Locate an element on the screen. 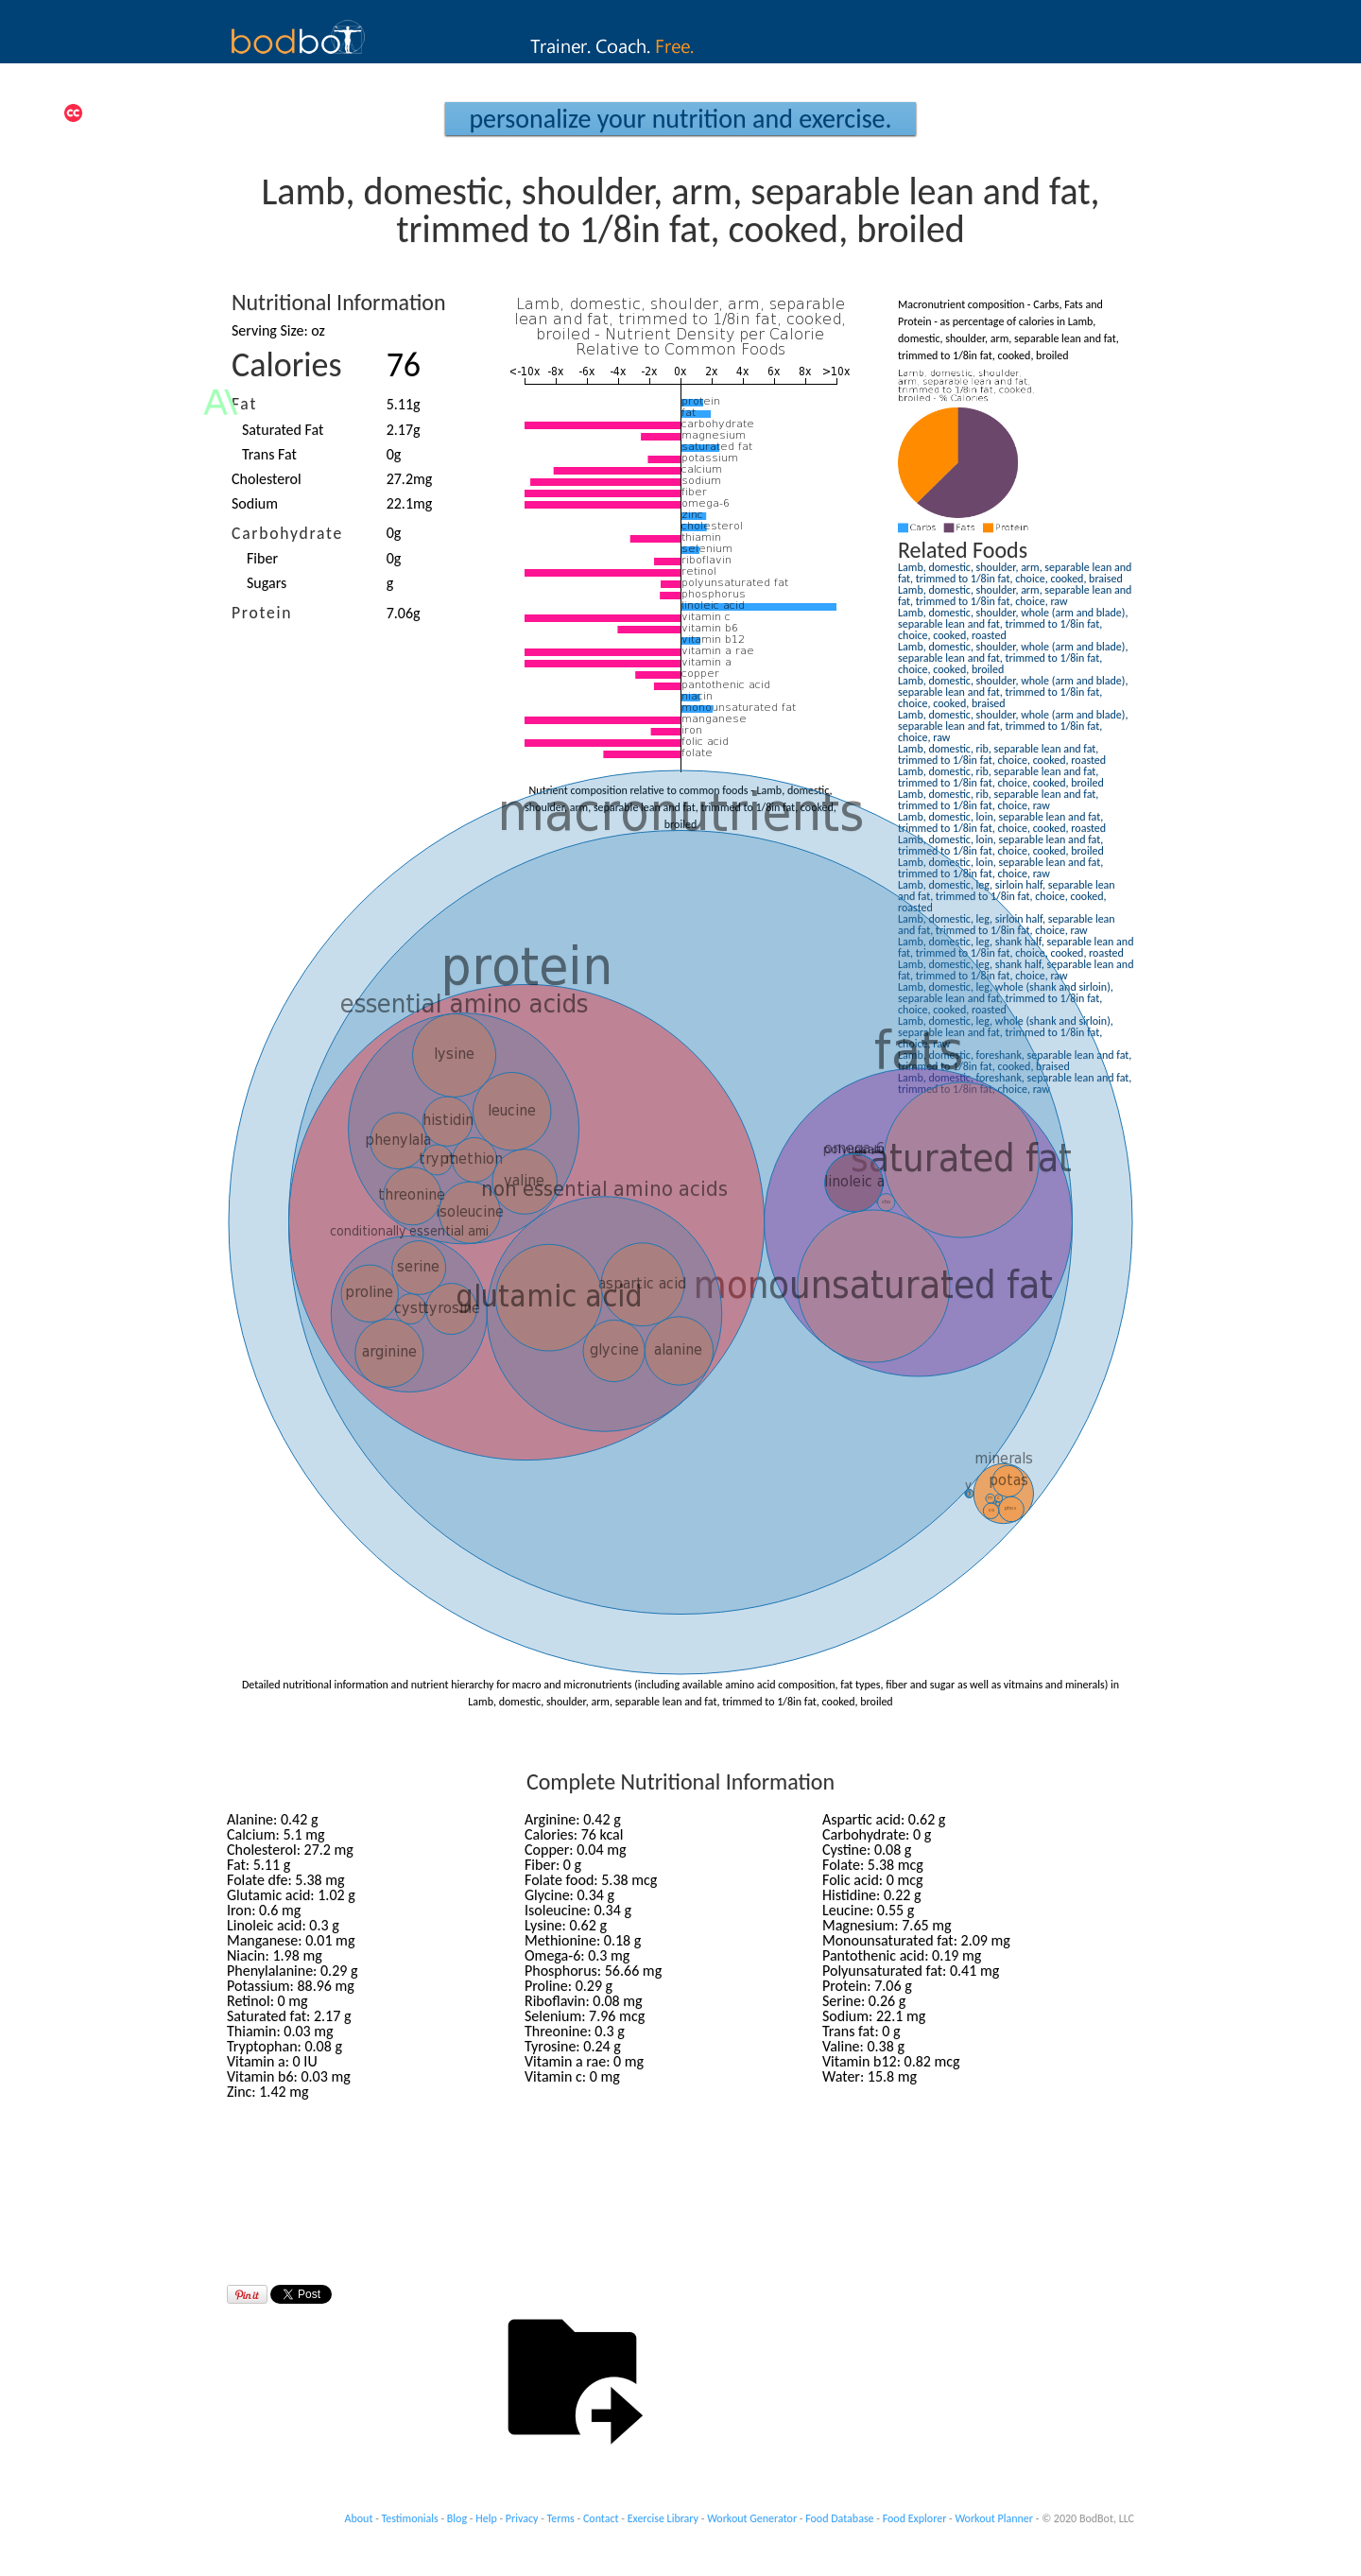 The image size is (1361, 2576). access shared folder is located at coordinates (572, 2377).